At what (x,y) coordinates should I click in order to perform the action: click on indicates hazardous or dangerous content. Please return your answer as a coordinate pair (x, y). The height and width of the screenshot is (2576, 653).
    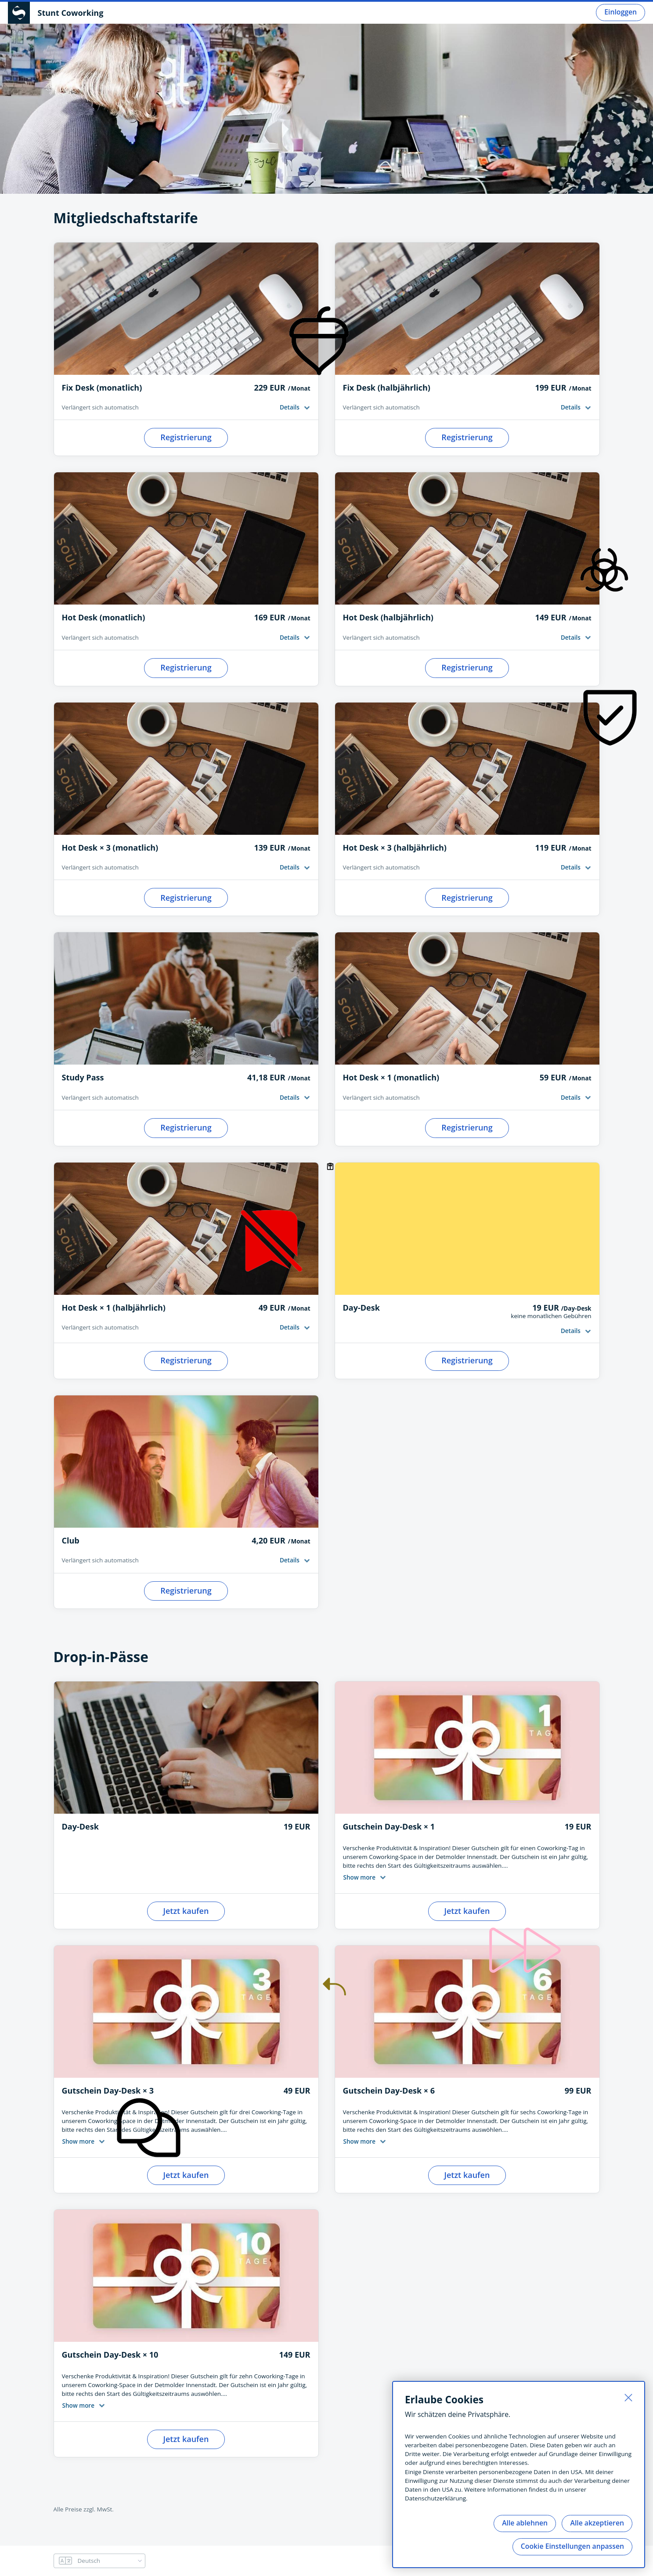
    Looking at the image, I should click on (604, 571).